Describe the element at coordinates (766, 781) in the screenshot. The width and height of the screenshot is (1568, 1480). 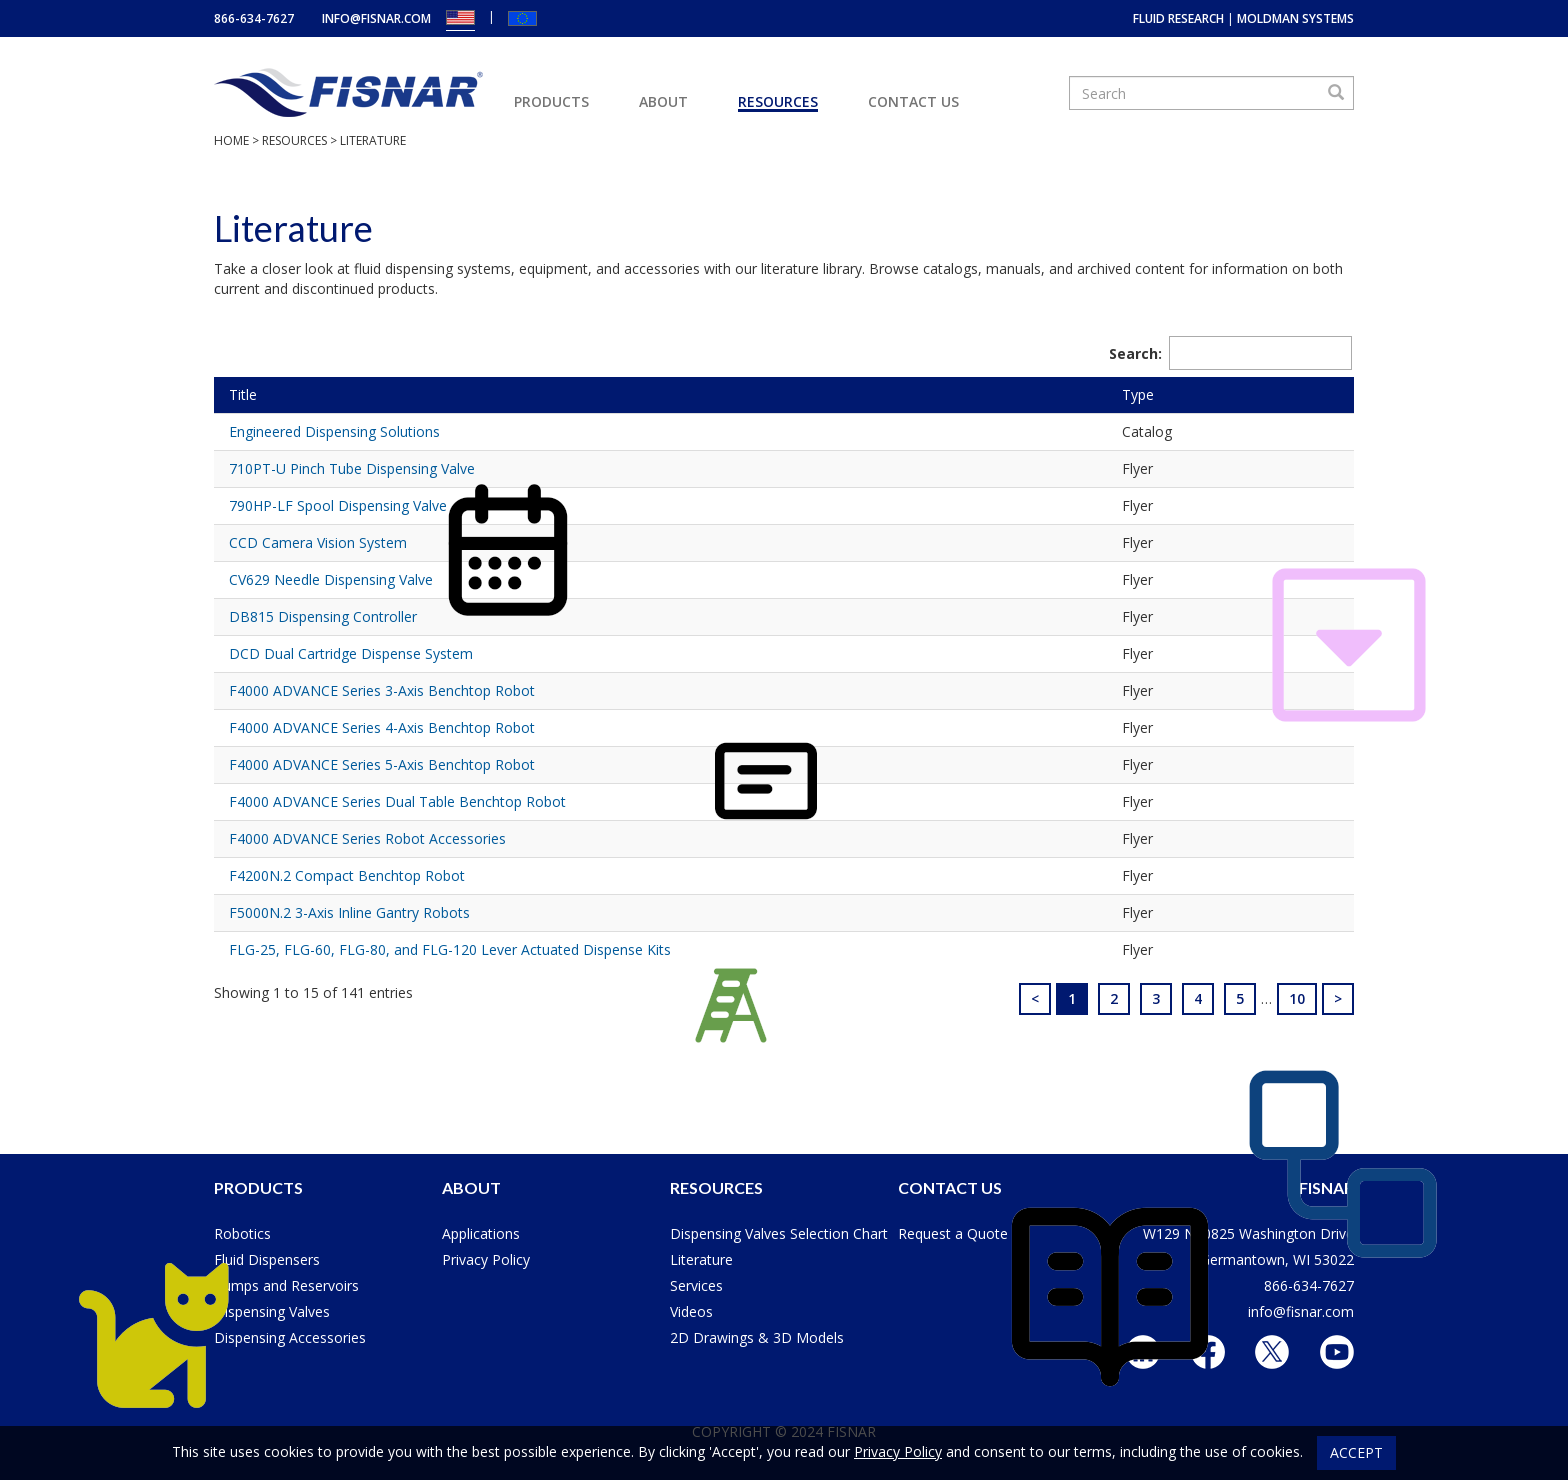
I see `create a new note or document` at that location.